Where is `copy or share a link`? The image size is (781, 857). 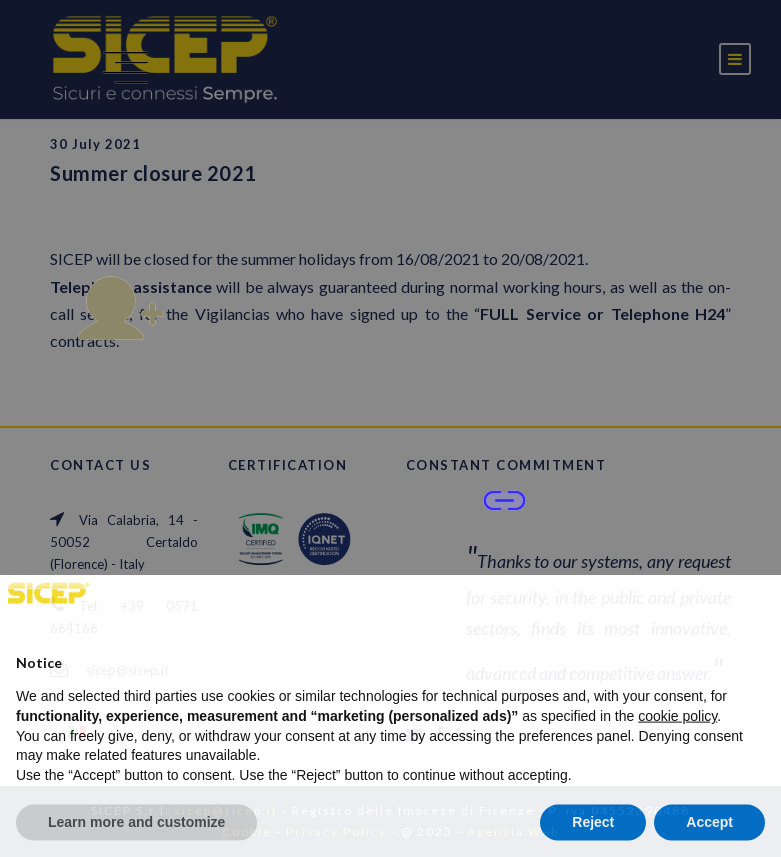 copy or share a link is located at coordinates (504, 500).